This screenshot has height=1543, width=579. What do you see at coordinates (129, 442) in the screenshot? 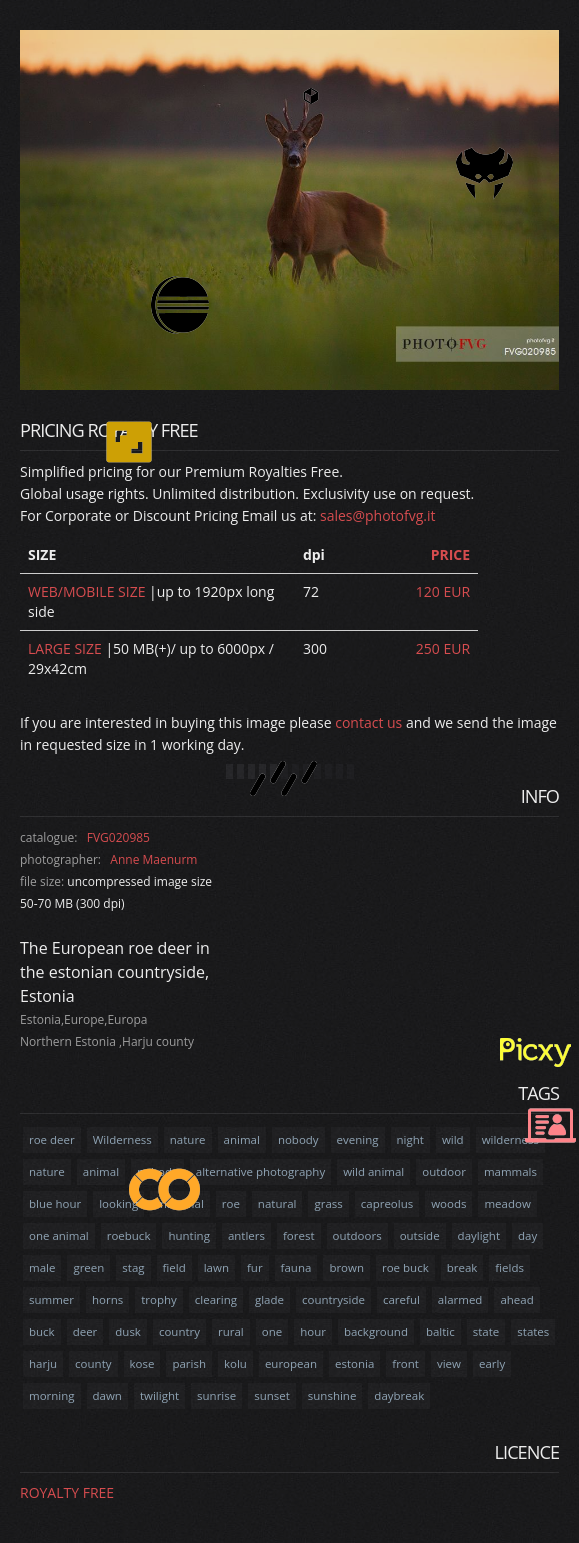
I see `adjust aspect ratio settings` at bounding box center [129, 442].